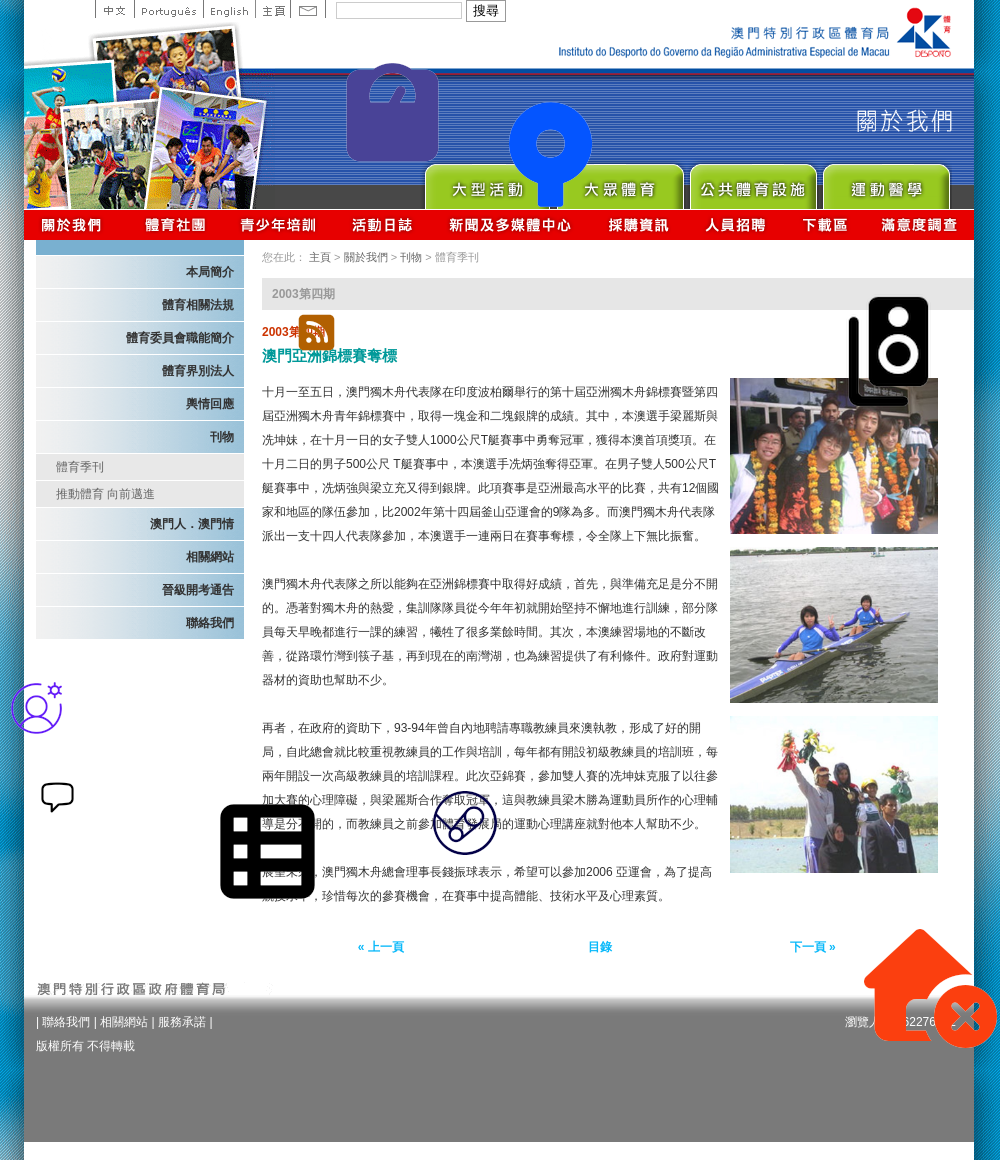 The image size is (1000, 1160). I want to click on access user profile settings, so click(36, 708).